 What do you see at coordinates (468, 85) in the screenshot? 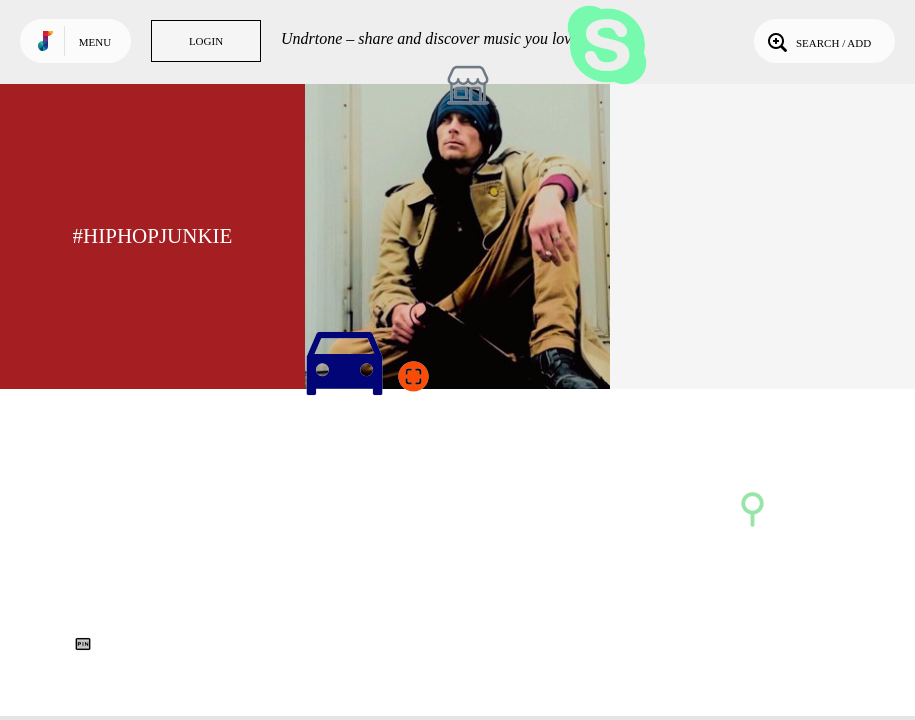
I see `browse or access the store` at bounding box center [468, 85].